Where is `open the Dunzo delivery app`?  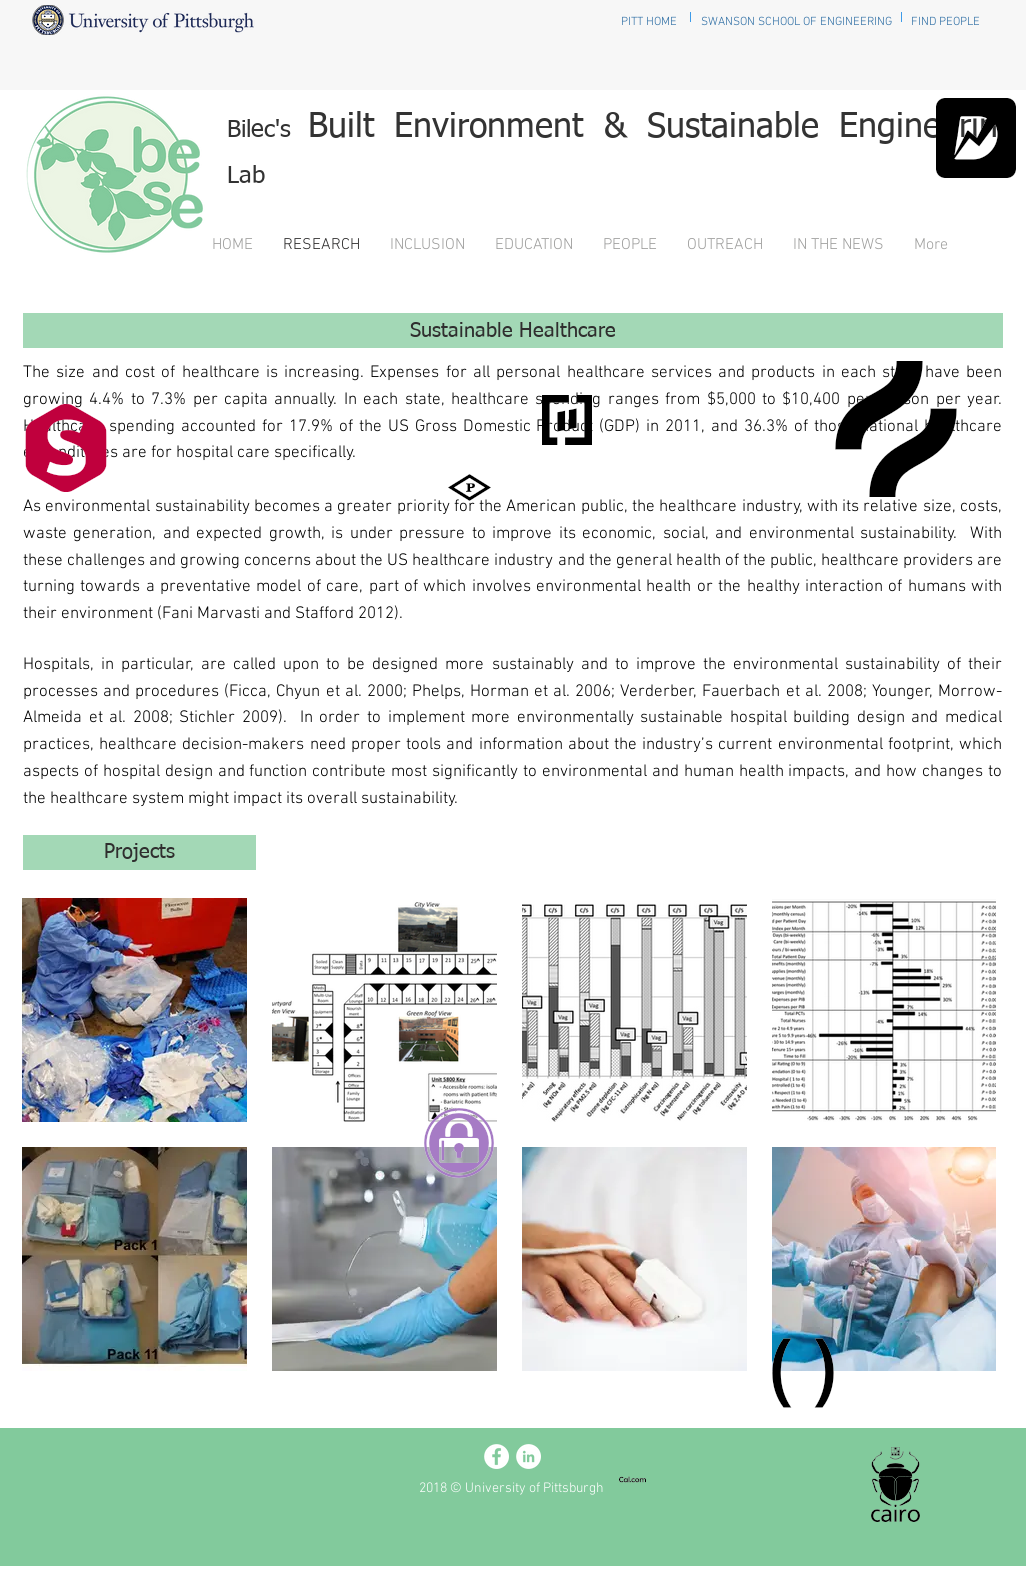
open the Dunzo delivery app is located at coordinates (976, 138).